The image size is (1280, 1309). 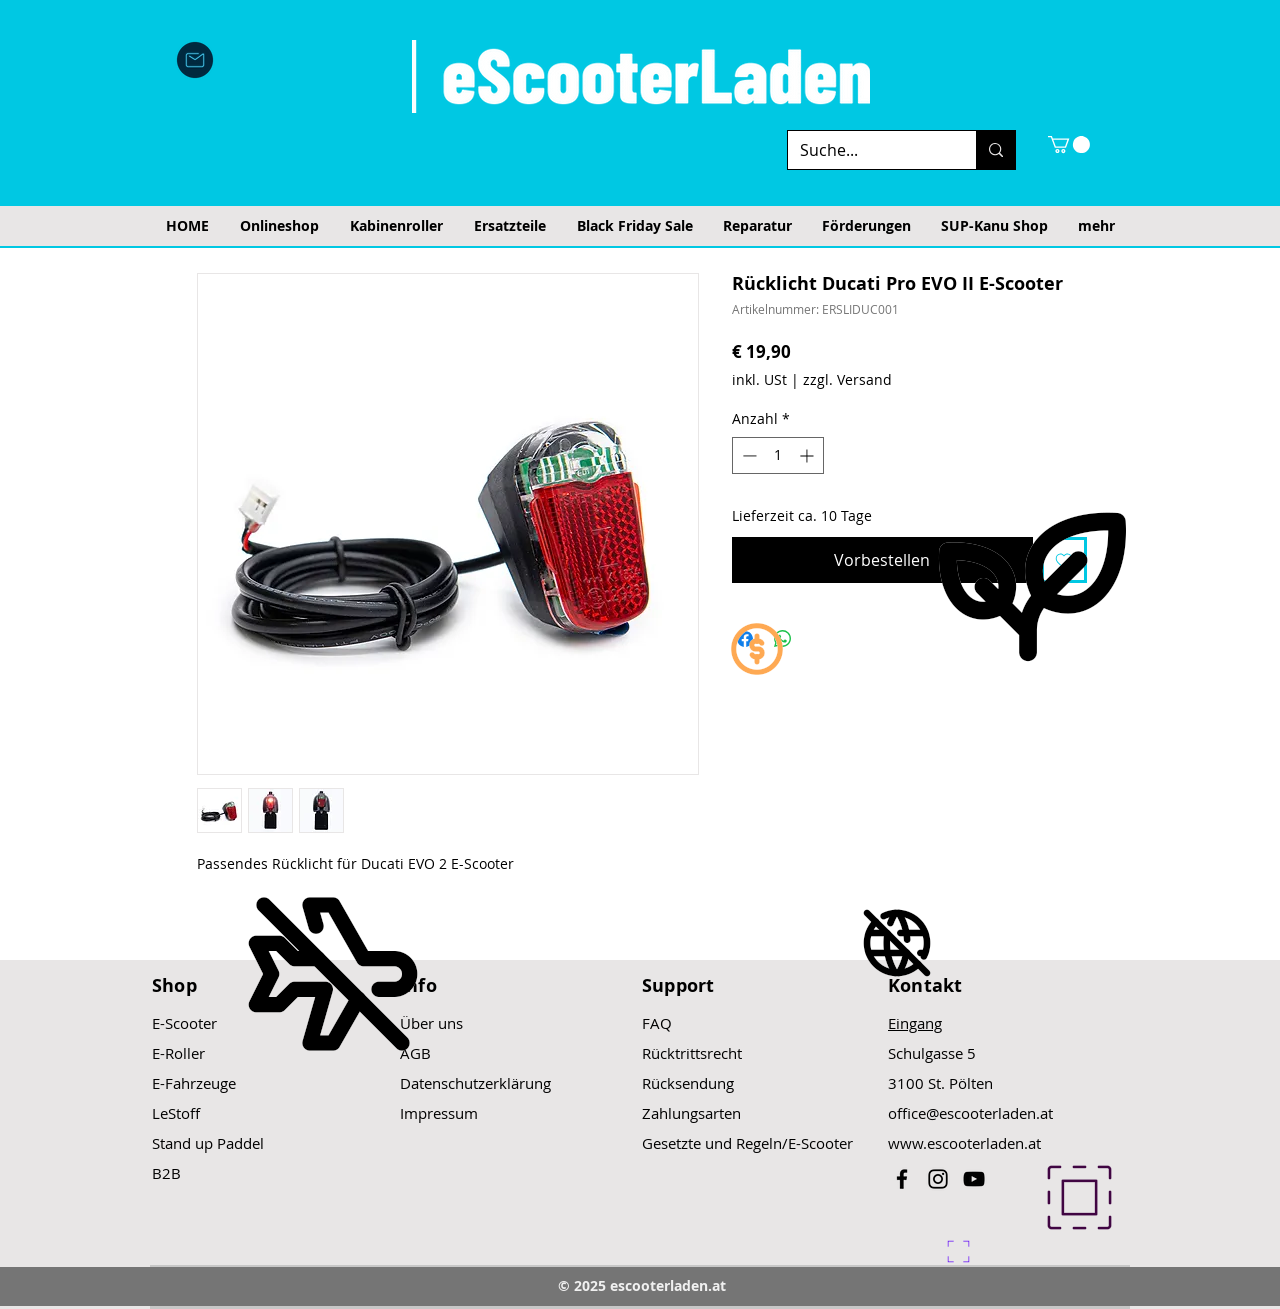 I want to click on disable internet or web access, so click(x=897, y=943).